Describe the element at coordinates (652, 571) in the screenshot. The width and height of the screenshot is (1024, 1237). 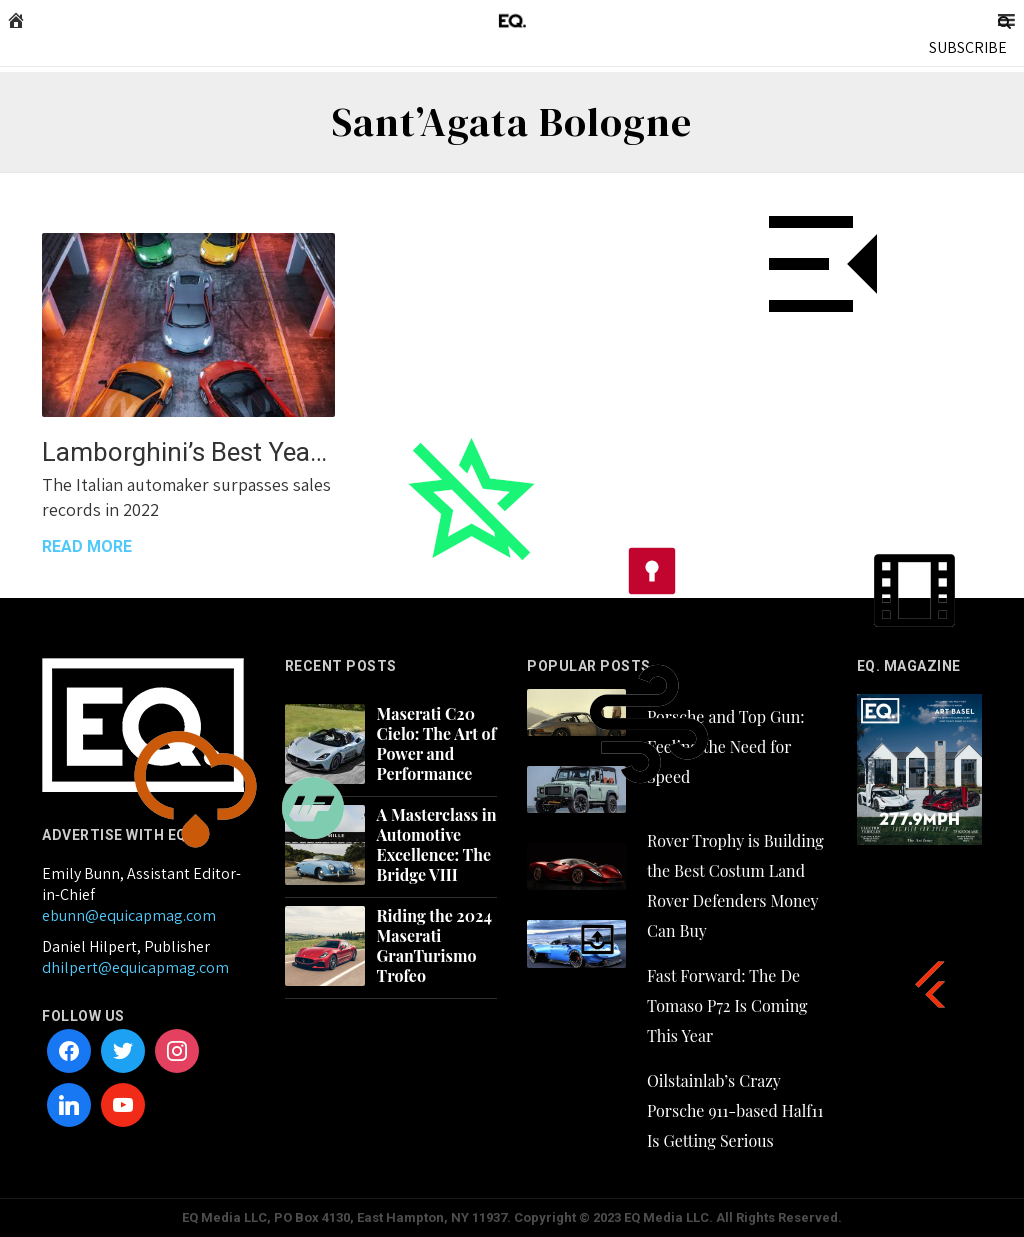
I see `access smart lock controls` at that location.